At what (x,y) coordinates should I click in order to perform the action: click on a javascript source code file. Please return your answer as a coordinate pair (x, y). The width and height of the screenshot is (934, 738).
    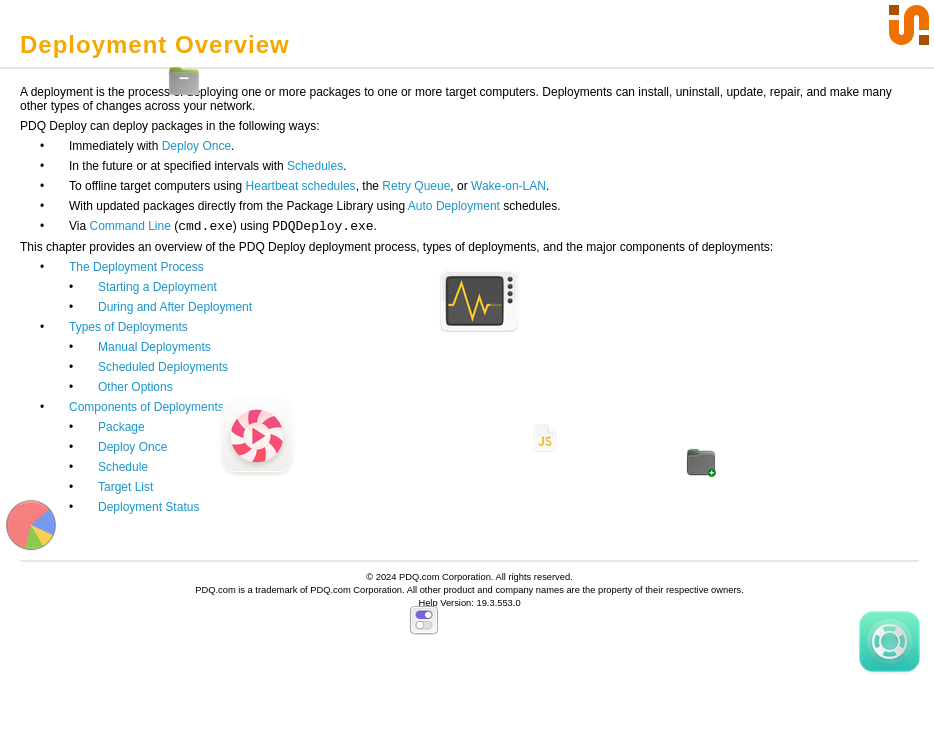
    Looking at the image, I should click on (545, 438).